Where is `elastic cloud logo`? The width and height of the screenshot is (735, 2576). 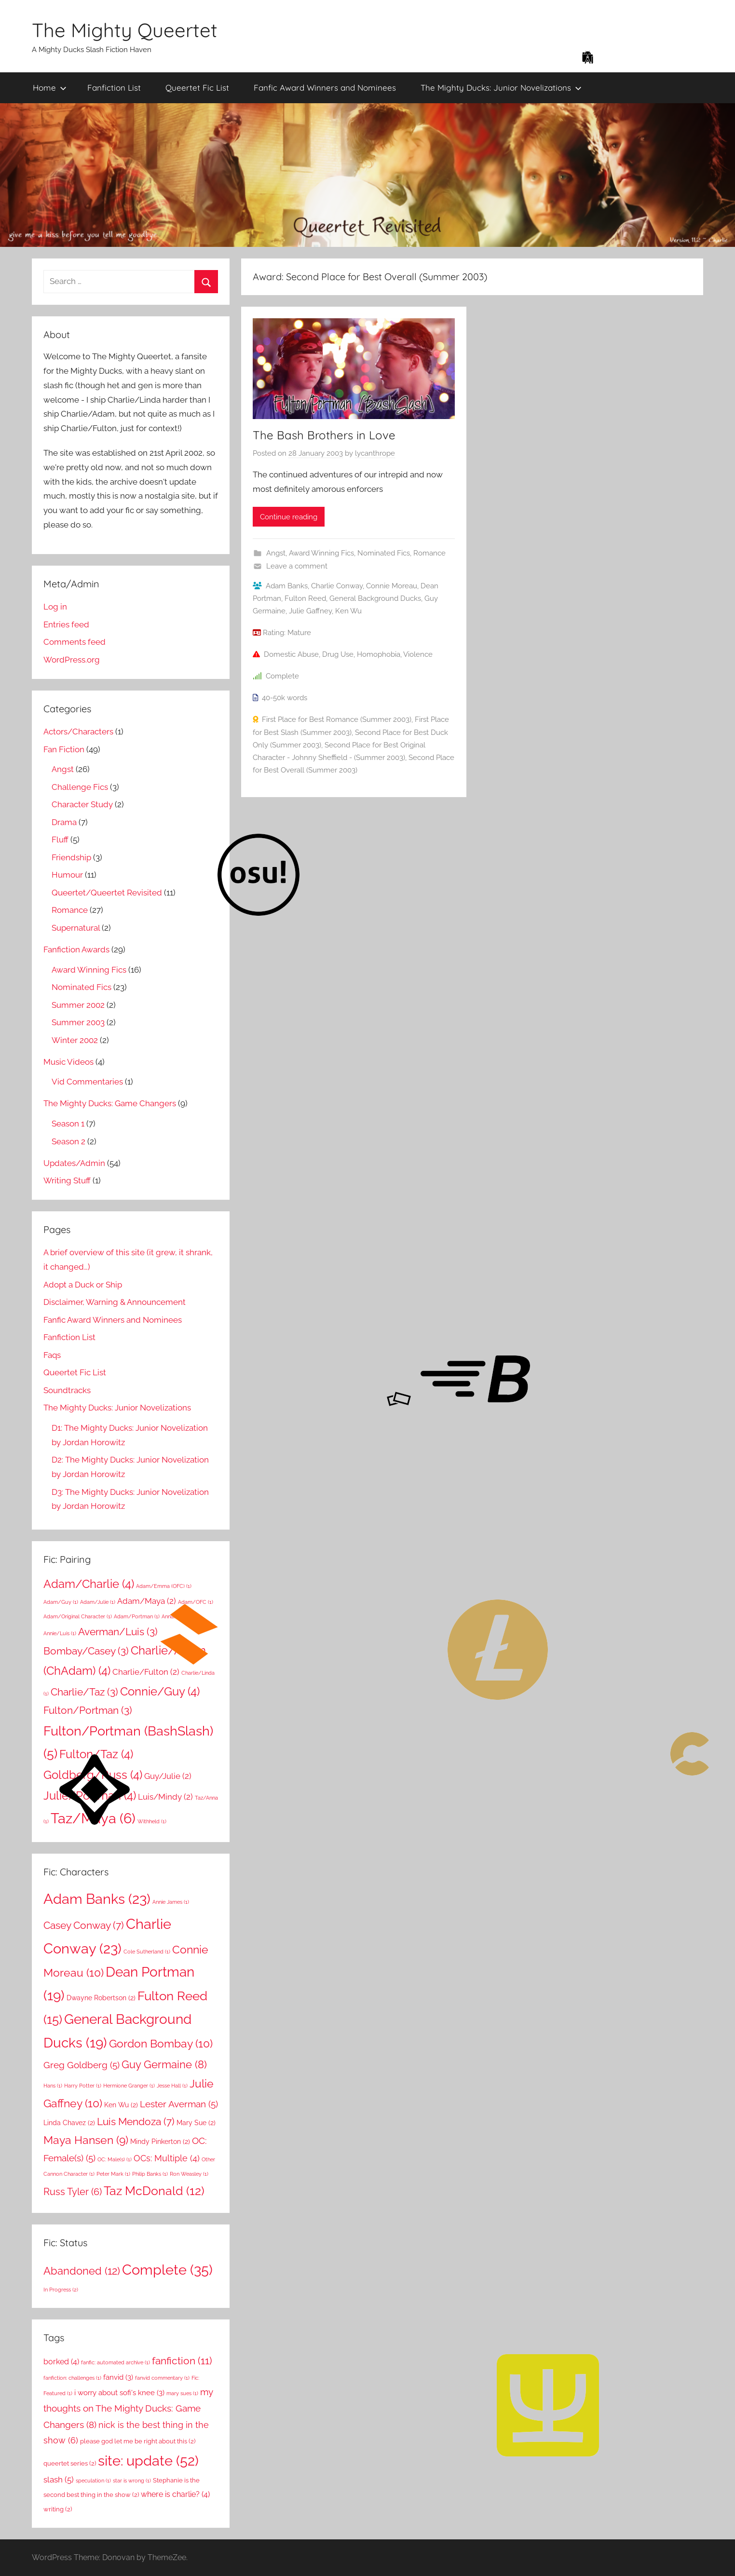
elastic cloud logo is located at coordinates (690, 1754).